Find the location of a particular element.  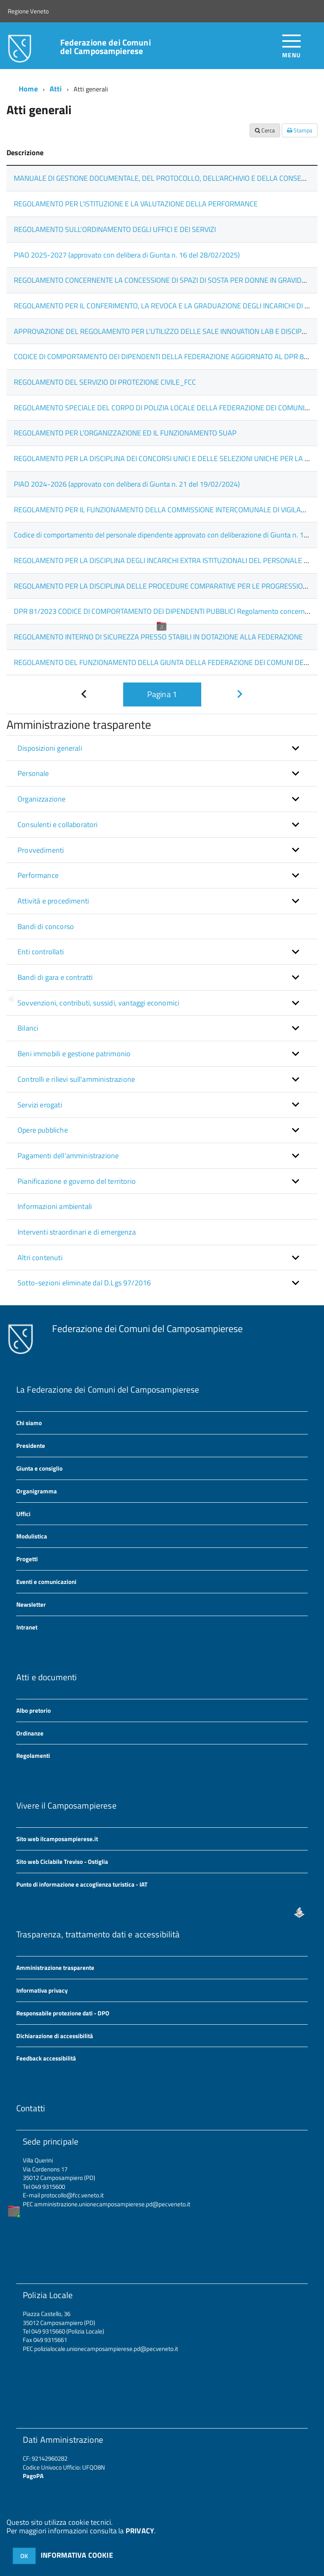

indicates low volume level is located at coordinates (14, 999).